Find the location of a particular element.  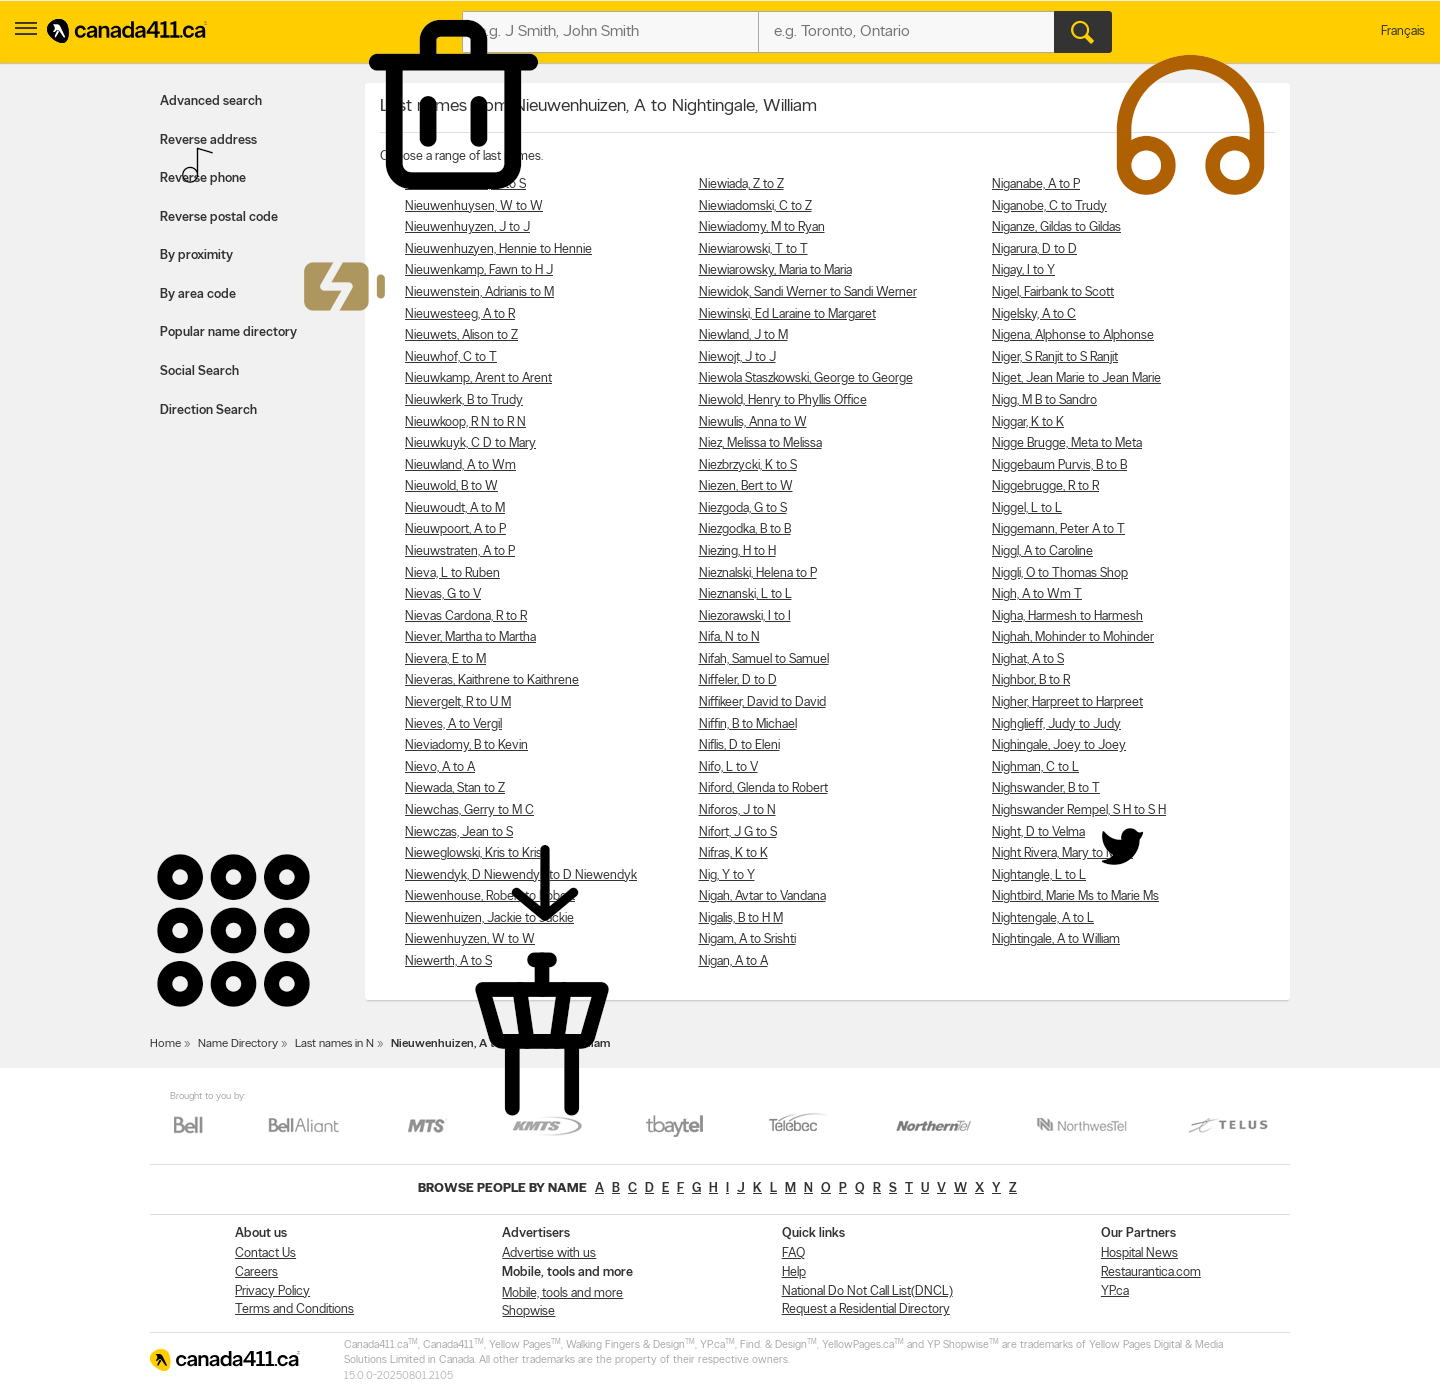

open twitter is located at coordinates (1122, 846).